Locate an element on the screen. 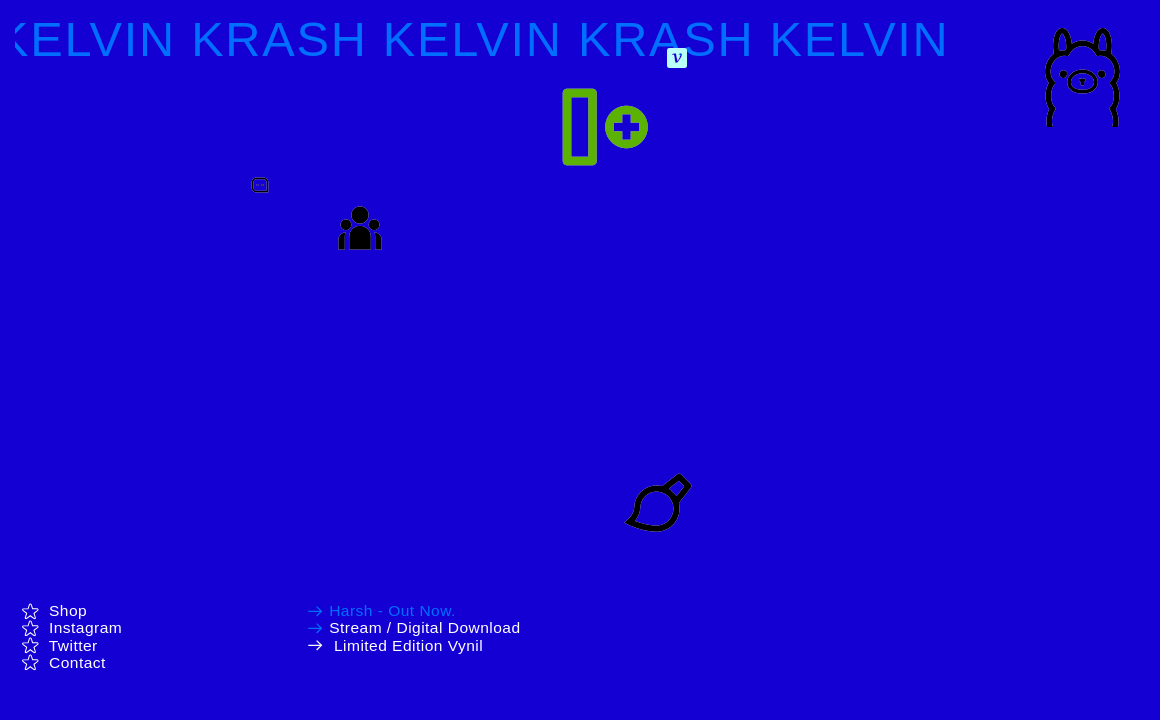 This screenshot has height=720, width=1160. insert a new column to the right is located at coordinates (601, 127).